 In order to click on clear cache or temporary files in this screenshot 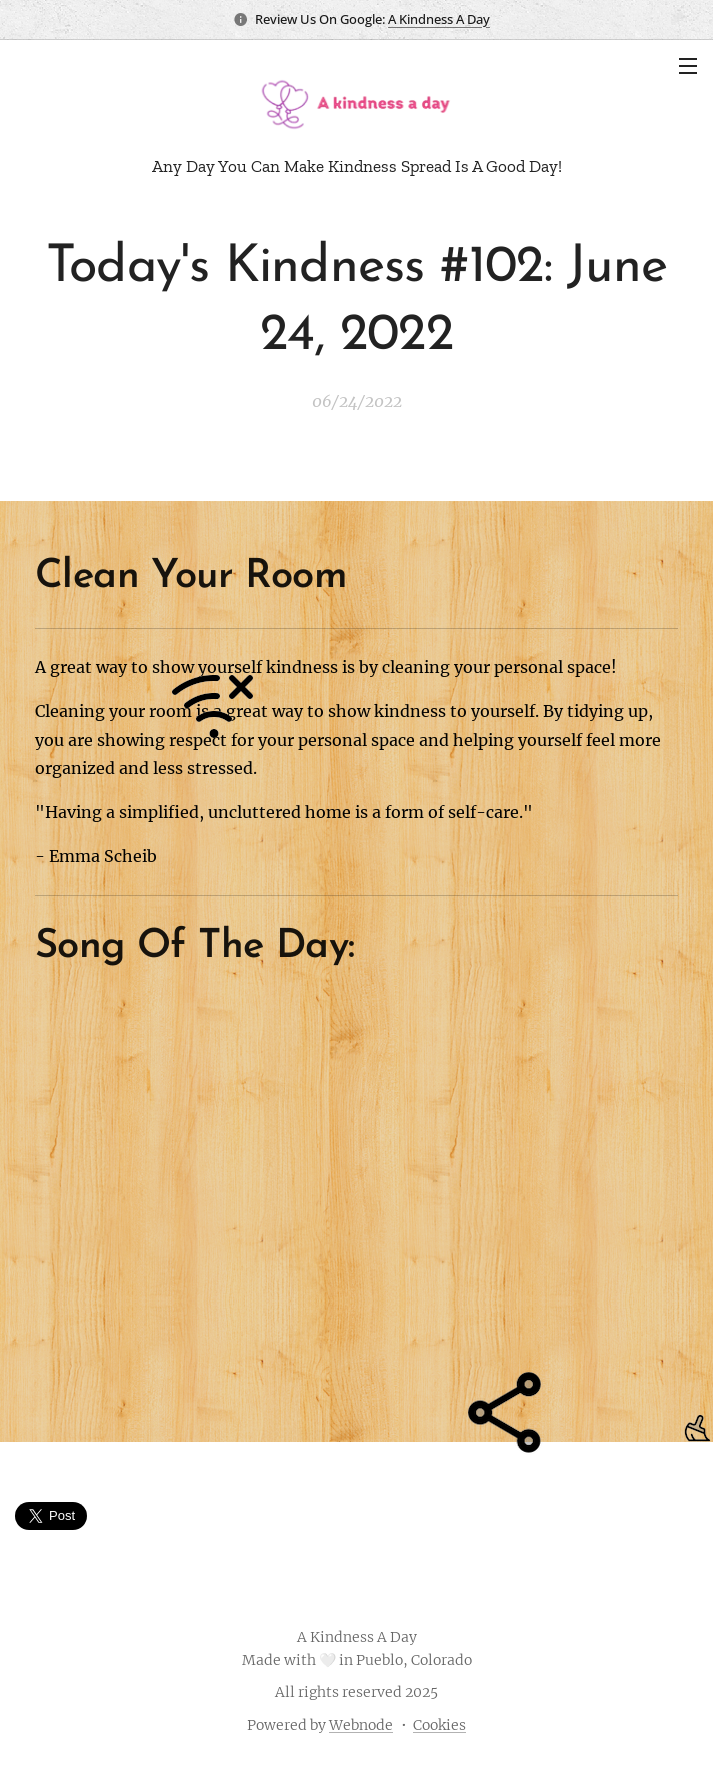, I will do `click(697, 1429)`.